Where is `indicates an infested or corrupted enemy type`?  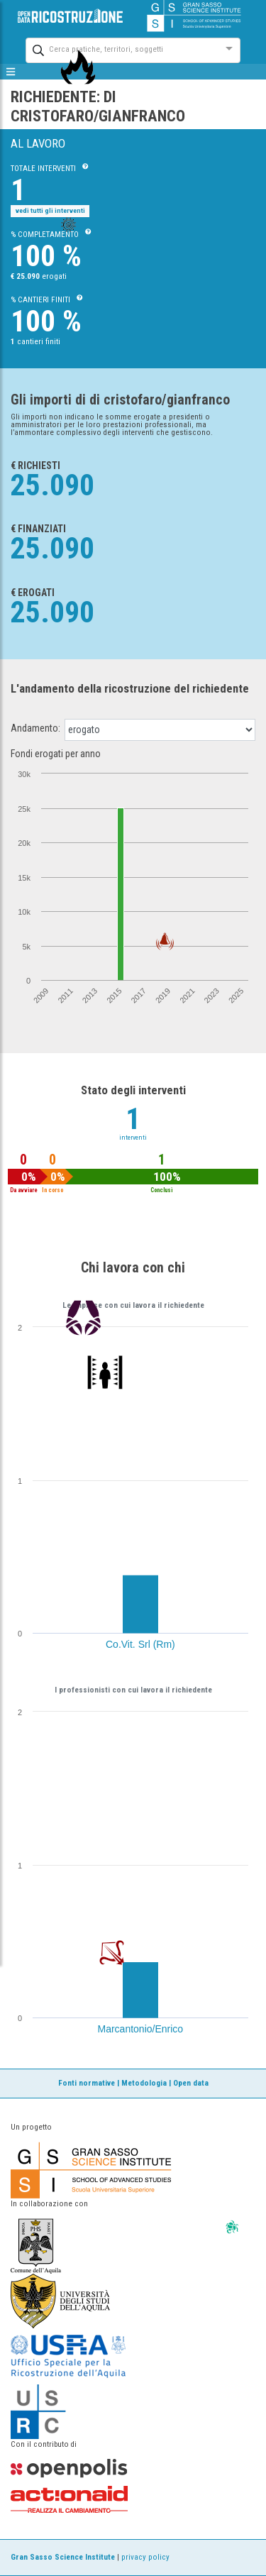
indicates an infested or corrupted enemy type is located at coordinates (232, 2227).